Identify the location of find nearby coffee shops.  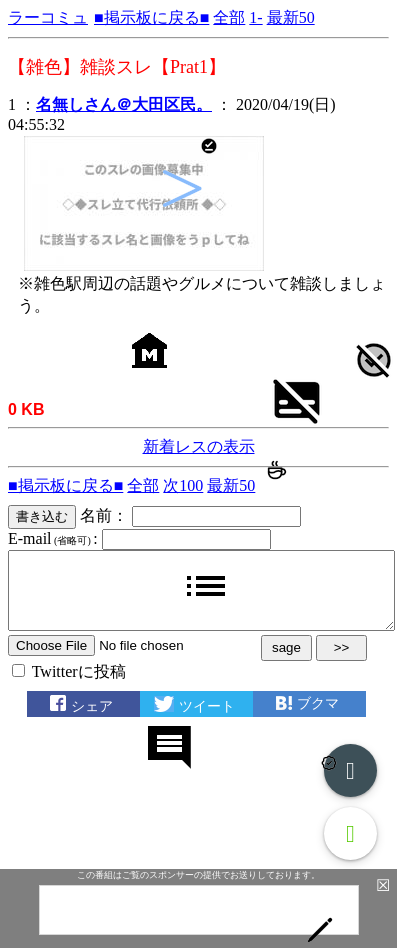
(277, 470).